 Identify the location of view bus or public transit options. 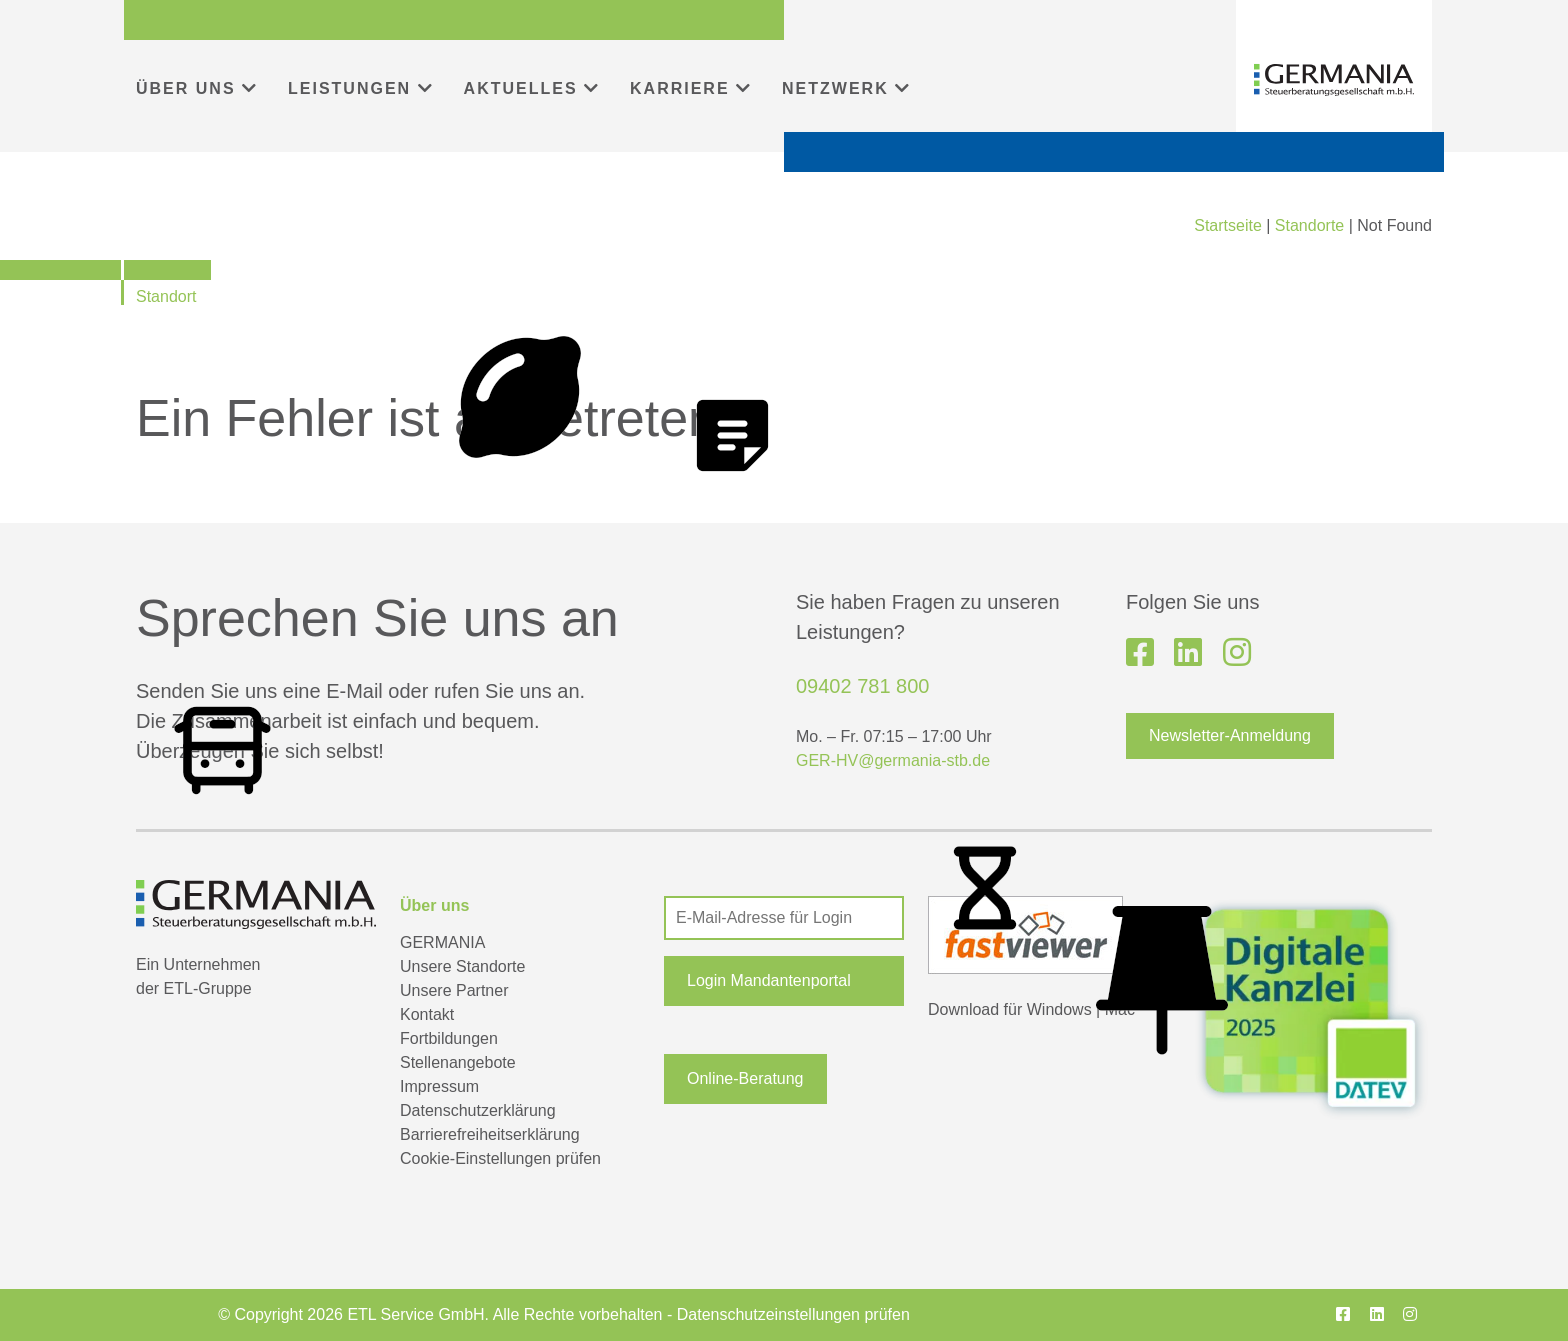
(222, 750).